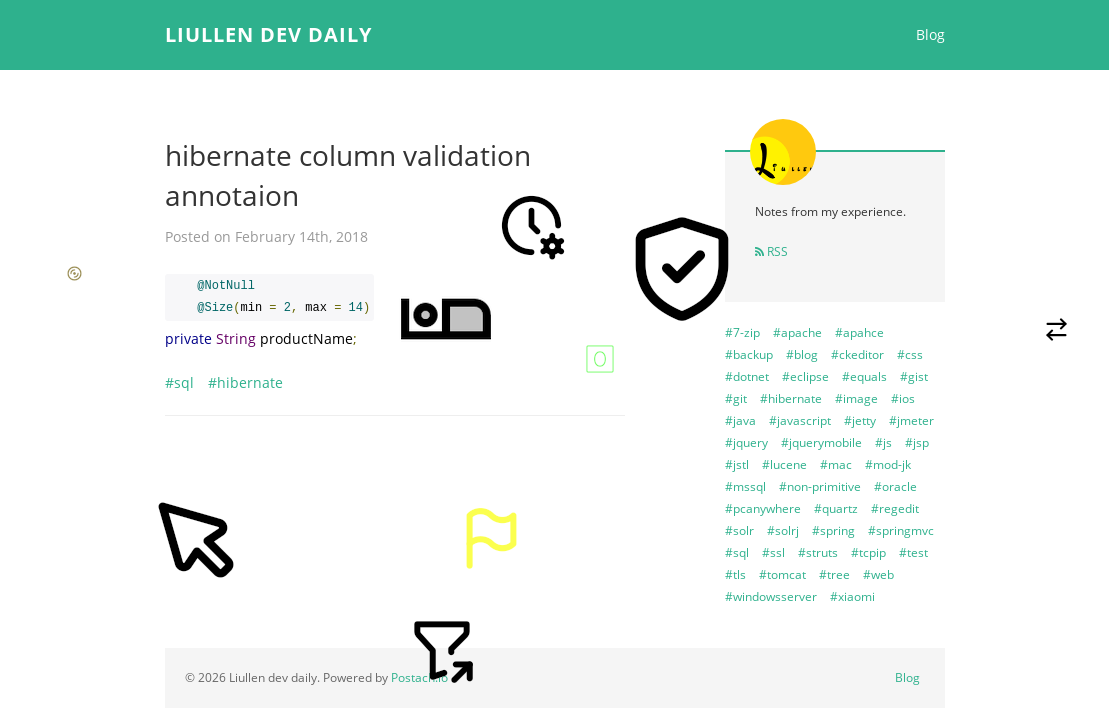  Describe the element at coordinates (1056, 329) in the screenshot. I see `swap or exchange items` at that location.